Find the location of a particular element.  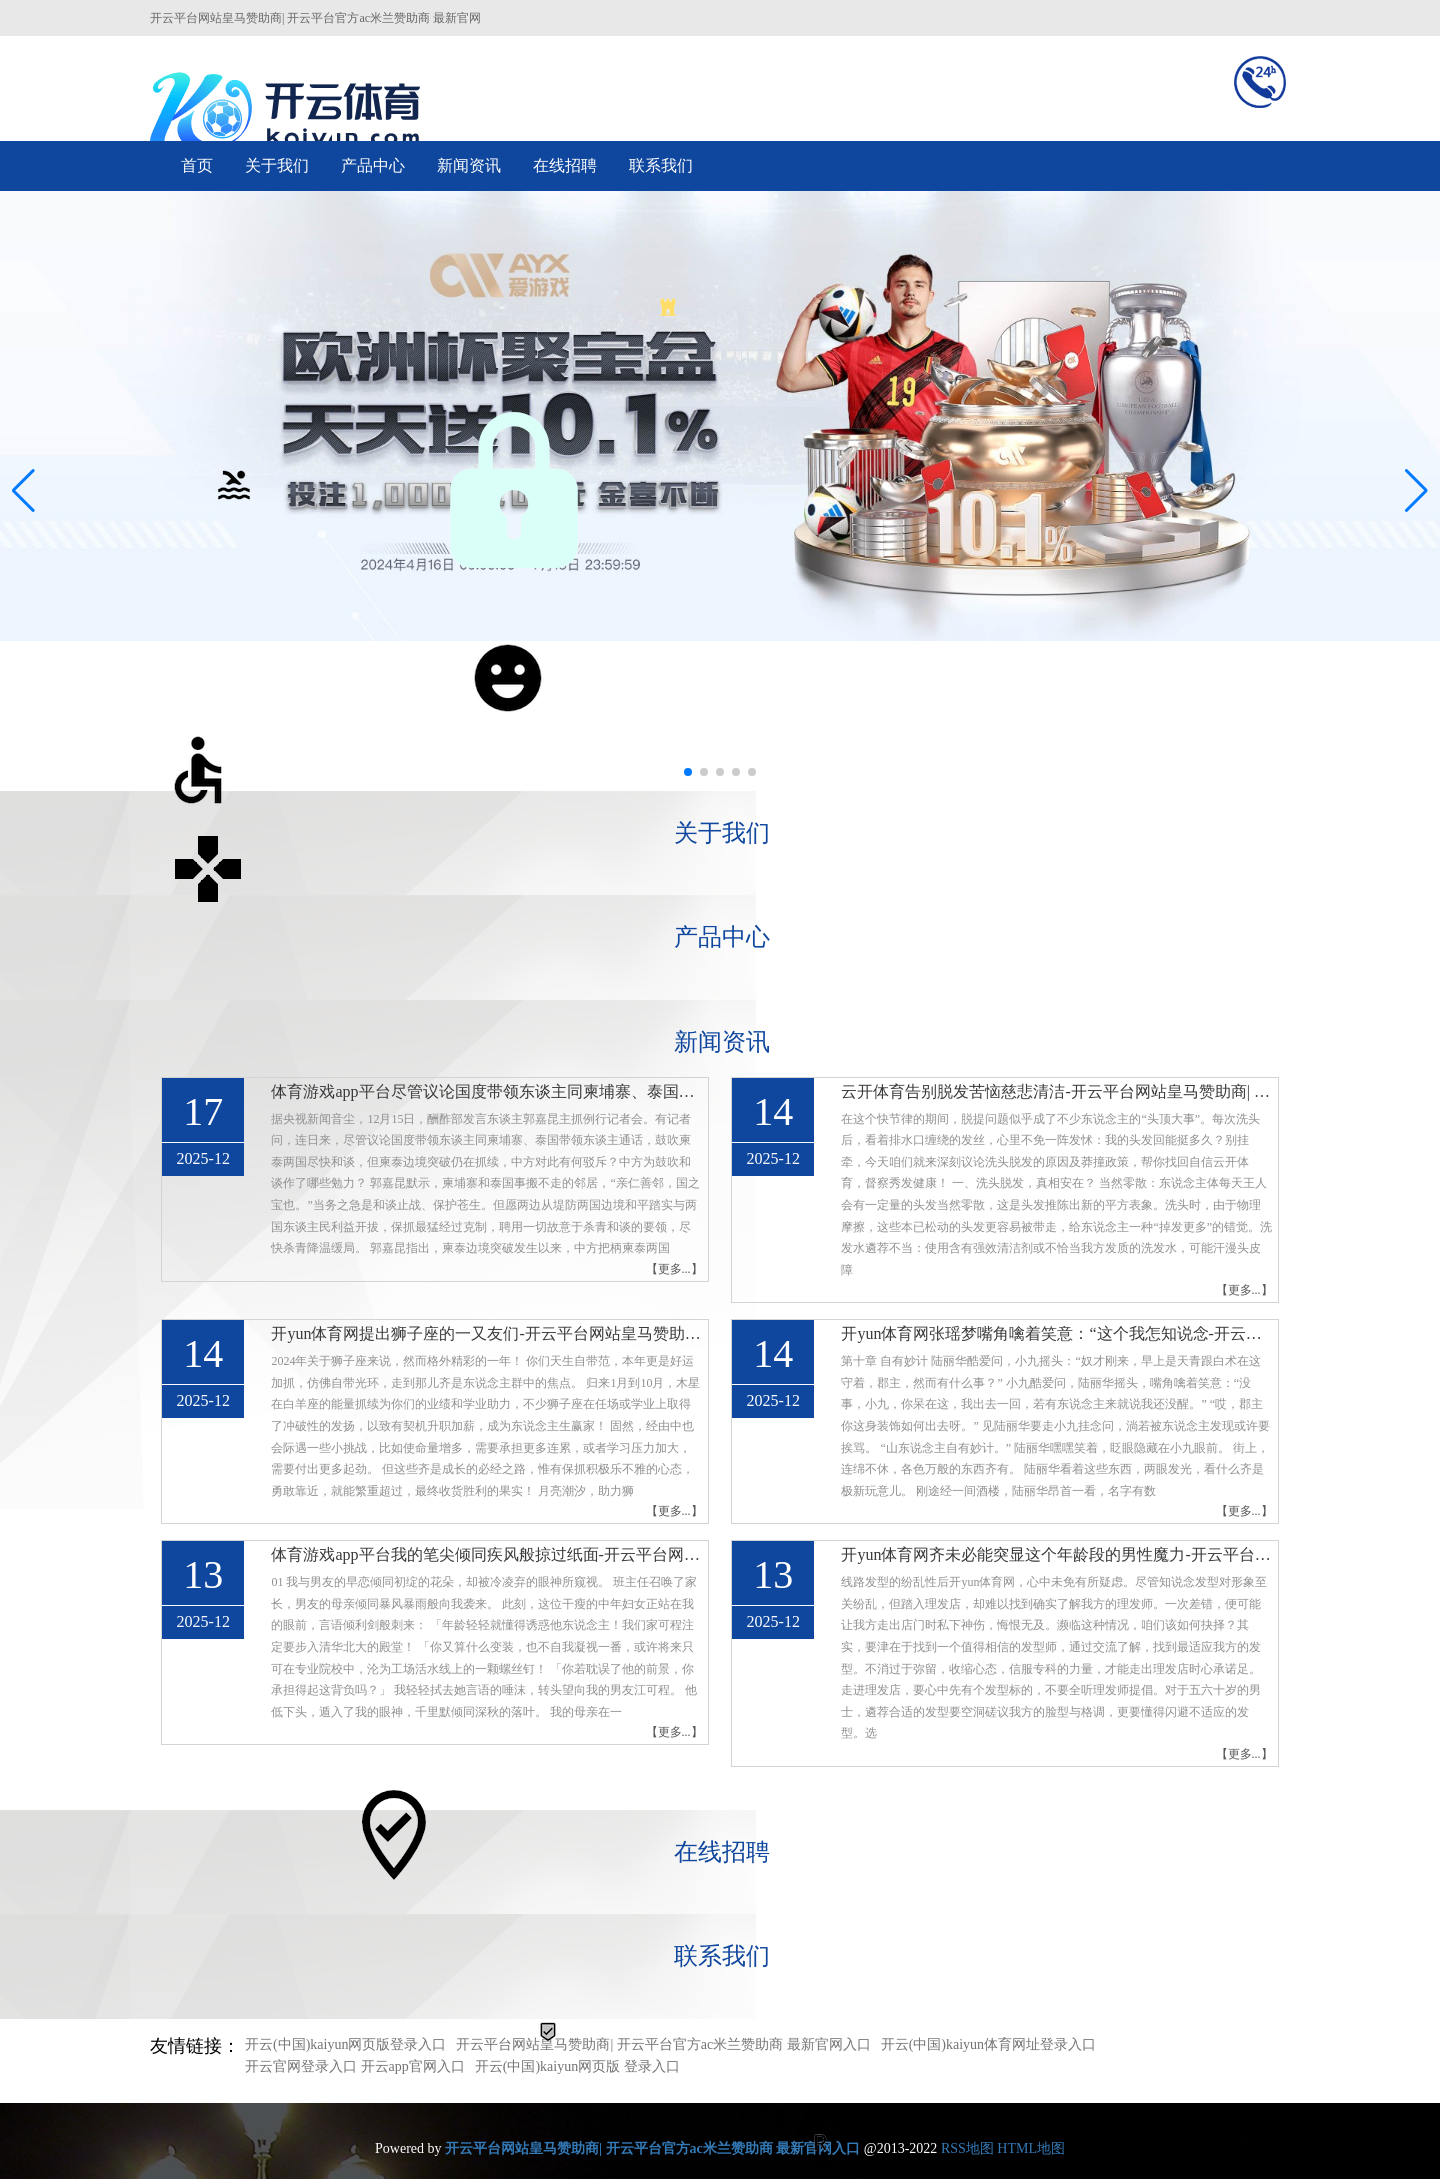

indicates a keyboard shortcut or hotkey for the letter R is located at coordinates (820, 2142).